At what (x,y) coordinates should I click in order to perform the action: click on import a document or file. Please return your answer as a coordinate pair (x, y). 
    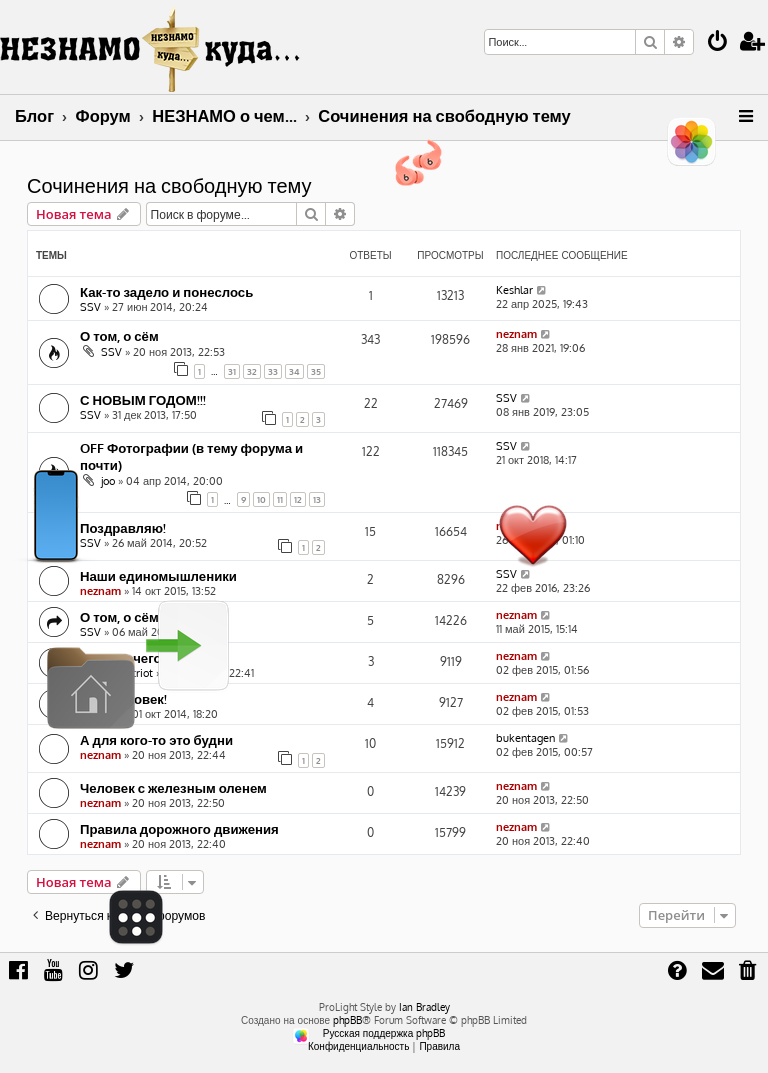
    Looking at the image, I should click on (193, 645).